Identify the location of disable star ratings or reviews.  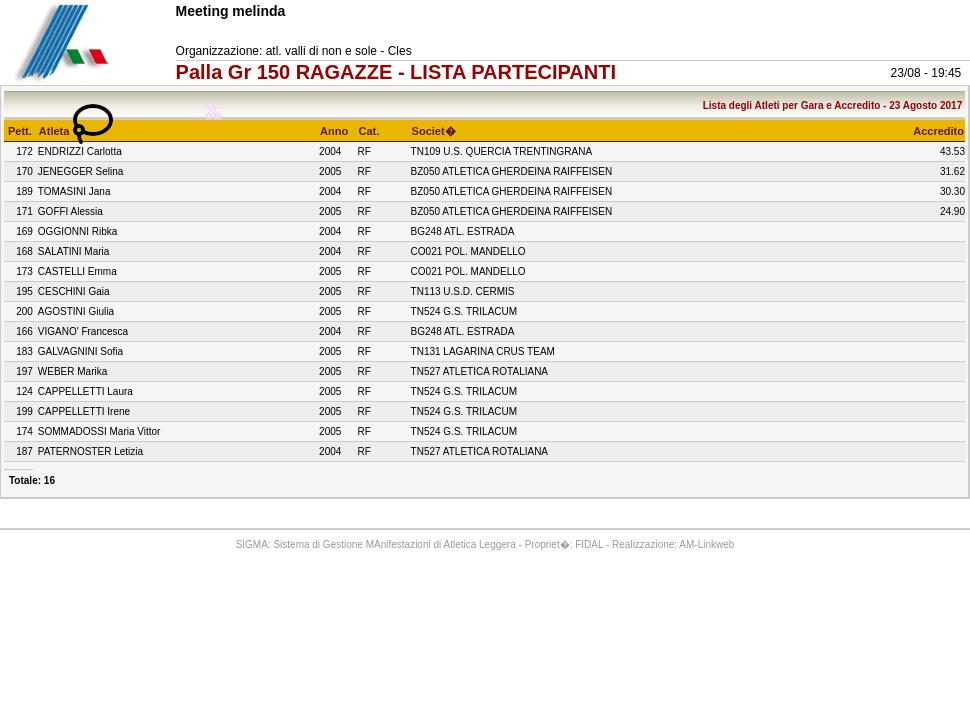
(213, 112).